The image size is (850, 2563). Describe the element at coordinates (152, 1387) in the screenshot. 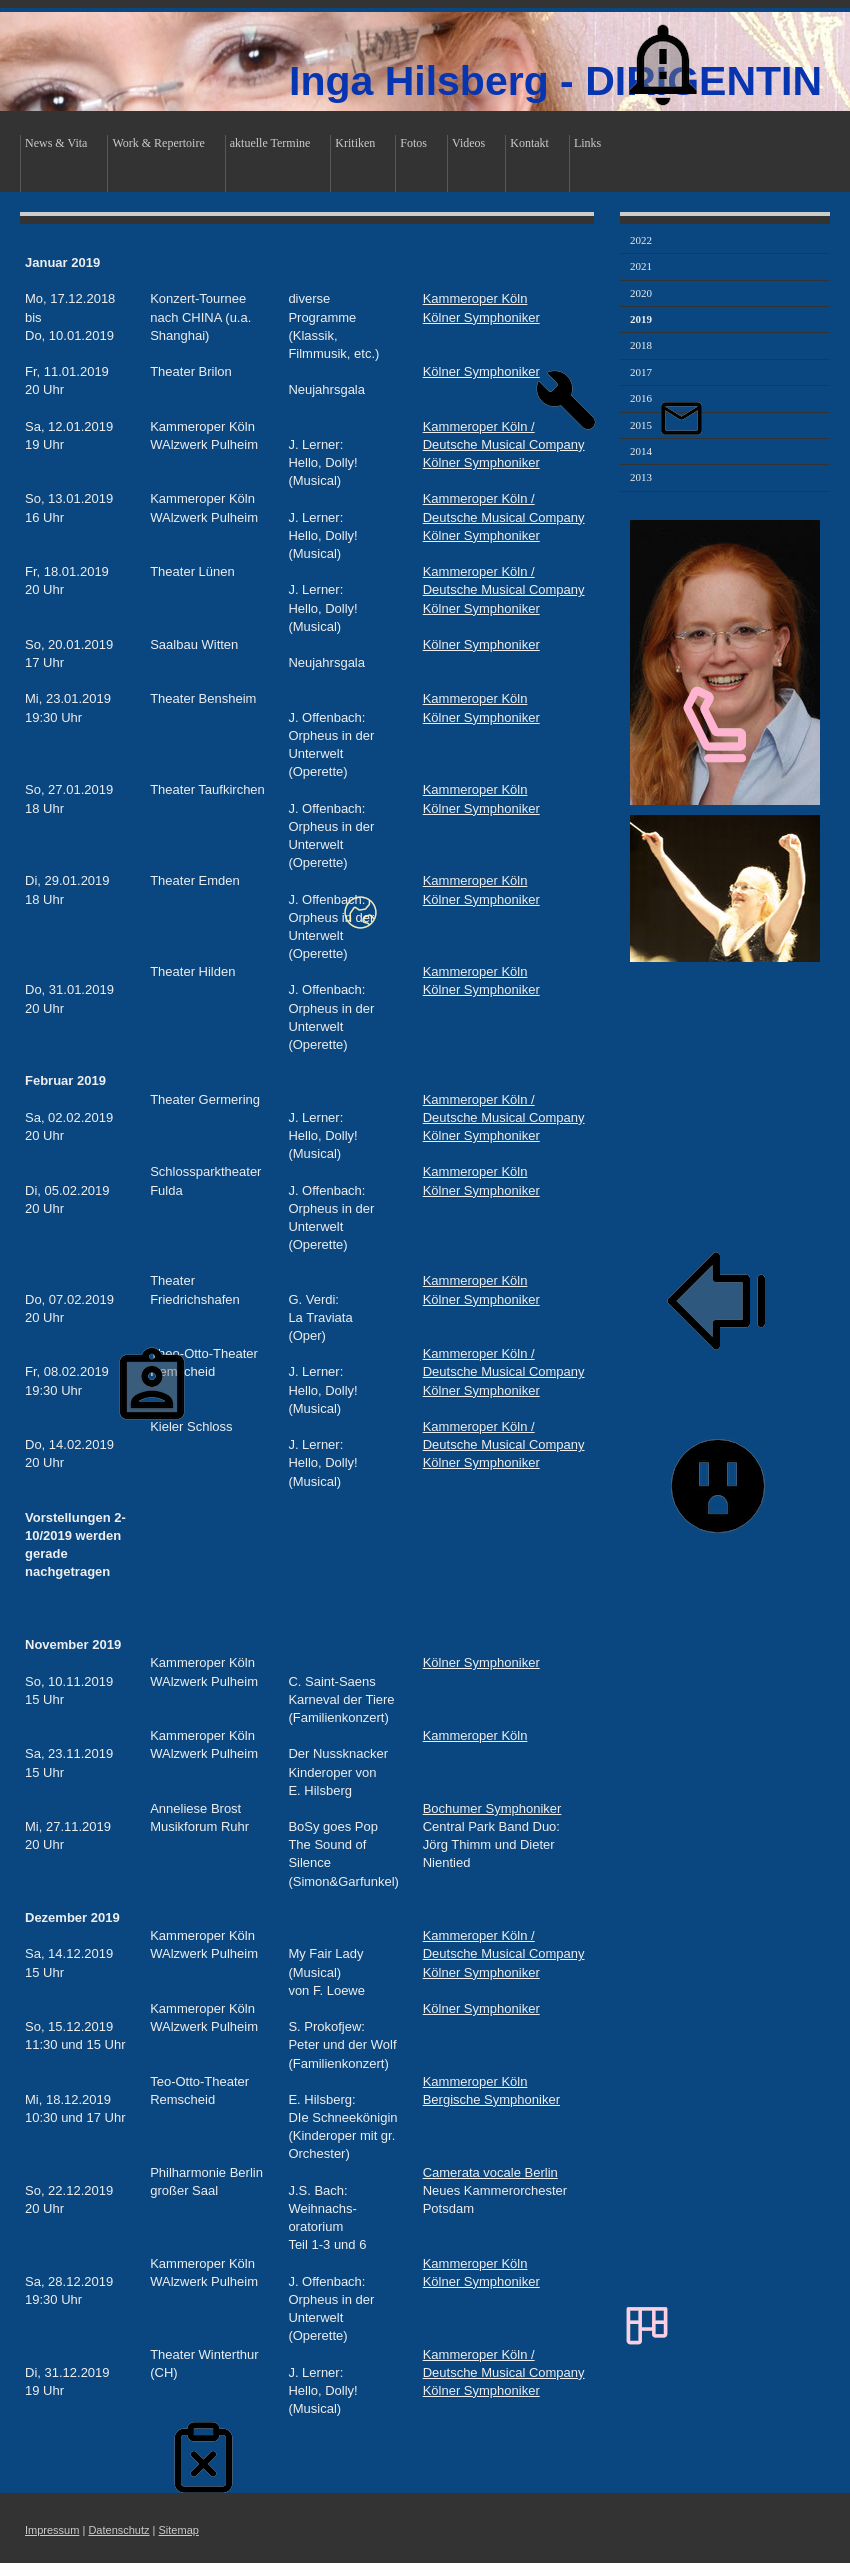

I see `view assigned personnel or contact details` at that location.